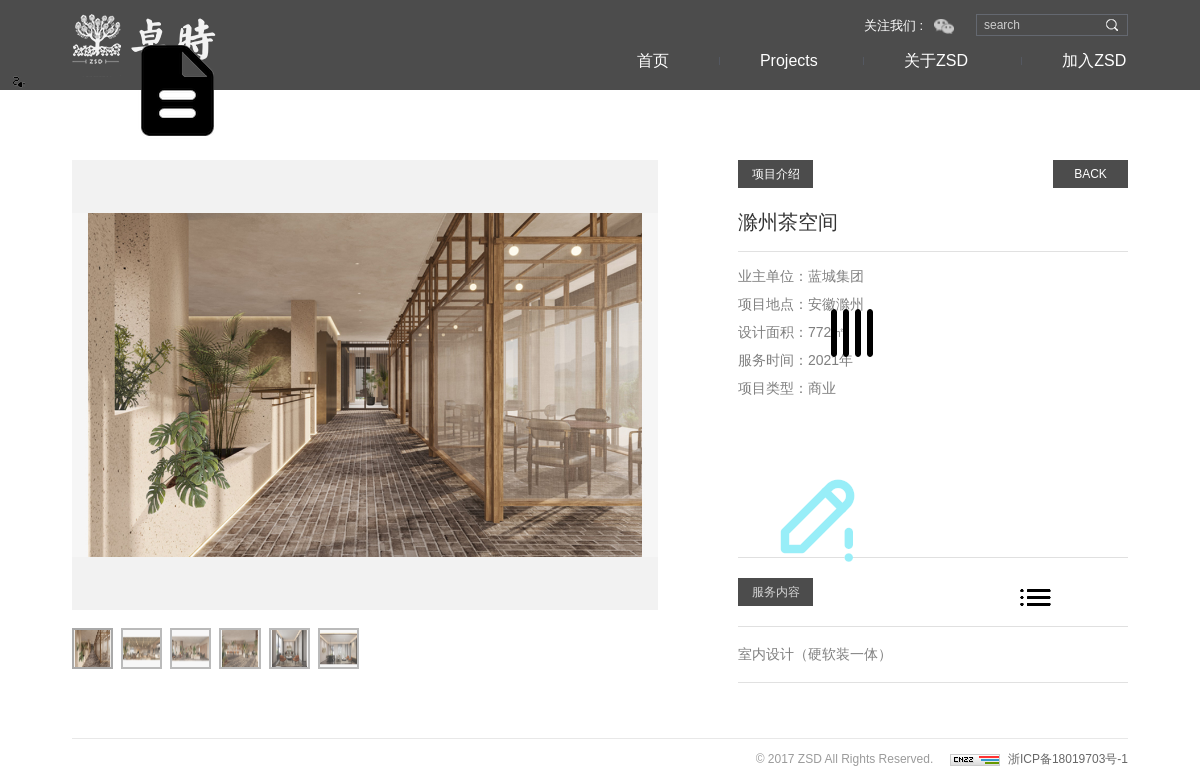 The height and width of the screenshot is (779, 1200). What do you see at coordinates (19, 82) in the screenshot?
I see `access electrical or charging services nearby` at bounding box center [19, 82].